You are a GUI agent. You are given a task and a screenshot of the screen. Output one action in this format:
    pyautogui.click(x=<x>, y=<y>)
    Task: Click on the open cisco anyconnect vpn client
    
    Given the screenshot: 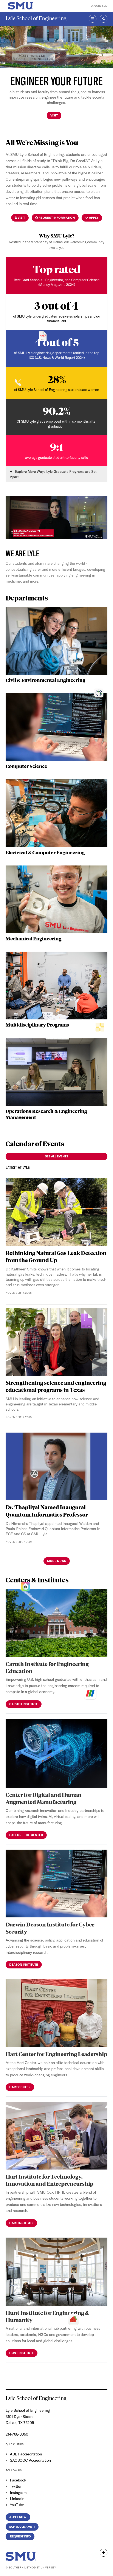 What is the action you would take?
    pyautogui.click(x=99, y=693)
    